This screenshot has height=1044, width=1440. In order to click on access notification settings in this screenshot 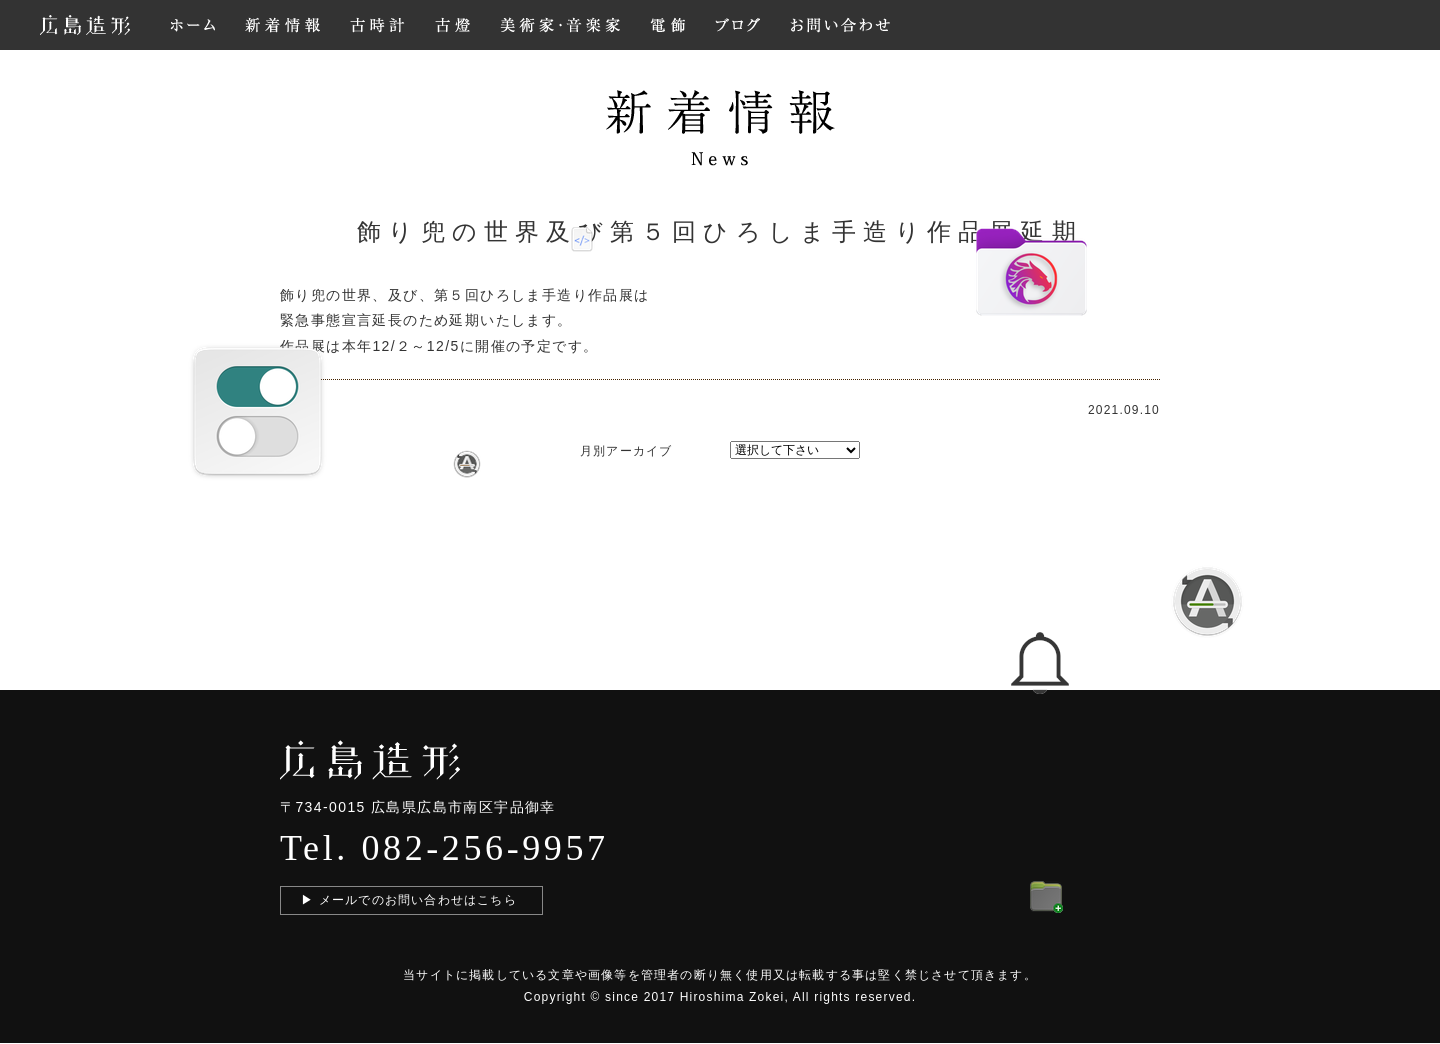, I will do `click(1040, 661)`.